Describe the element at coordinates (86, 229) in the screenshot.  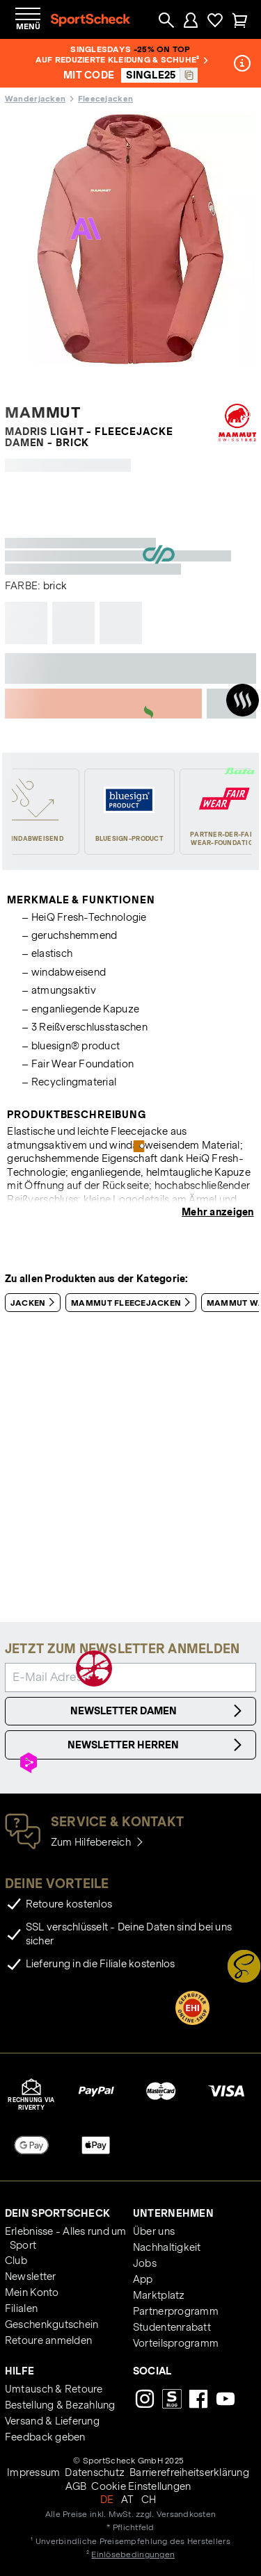
I see `anthropic company logo` at that location.